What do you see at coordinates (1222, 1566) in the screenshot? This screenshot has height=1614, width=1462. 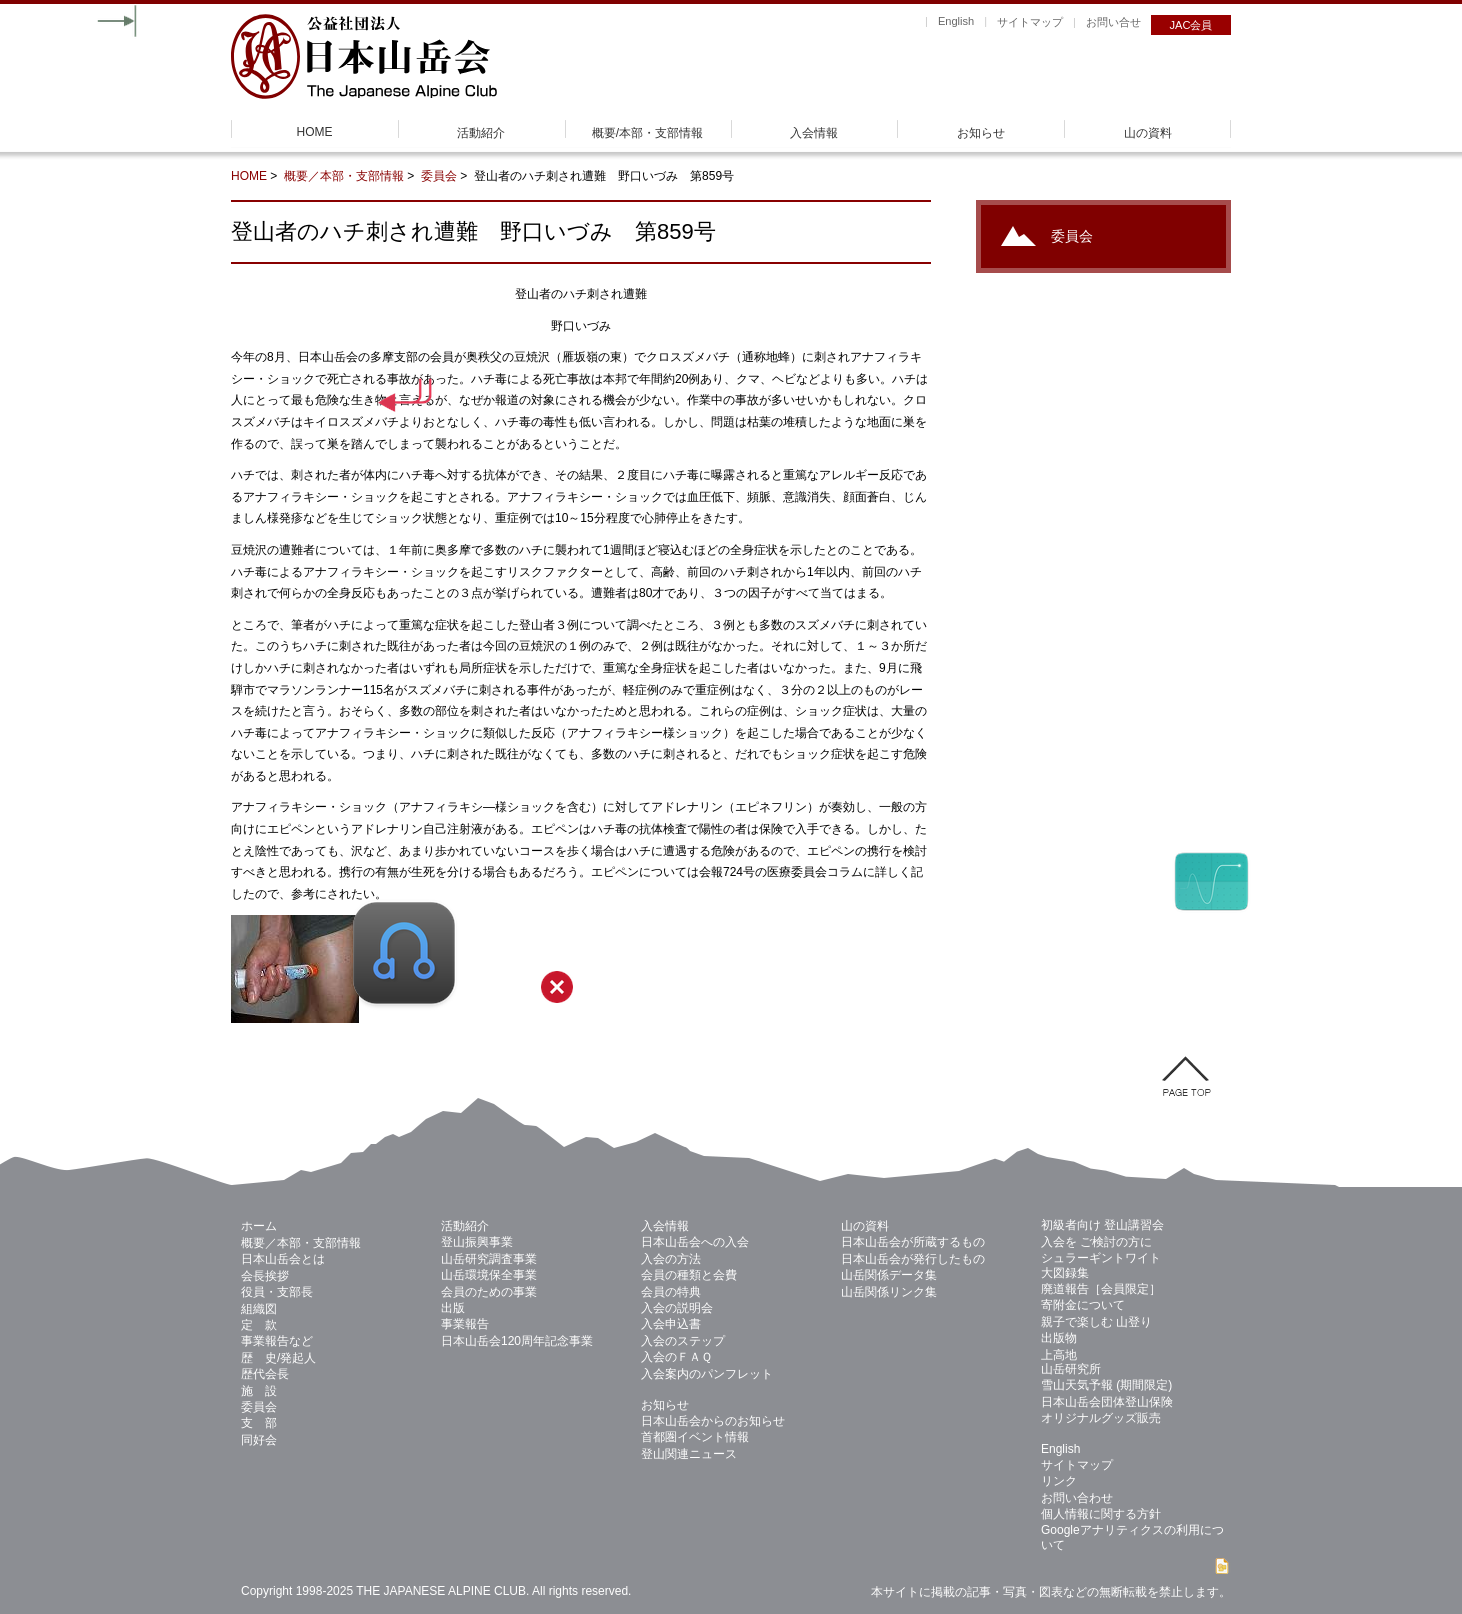 I see `libreoffice draw document file` at bounding box center [1222, 1566].